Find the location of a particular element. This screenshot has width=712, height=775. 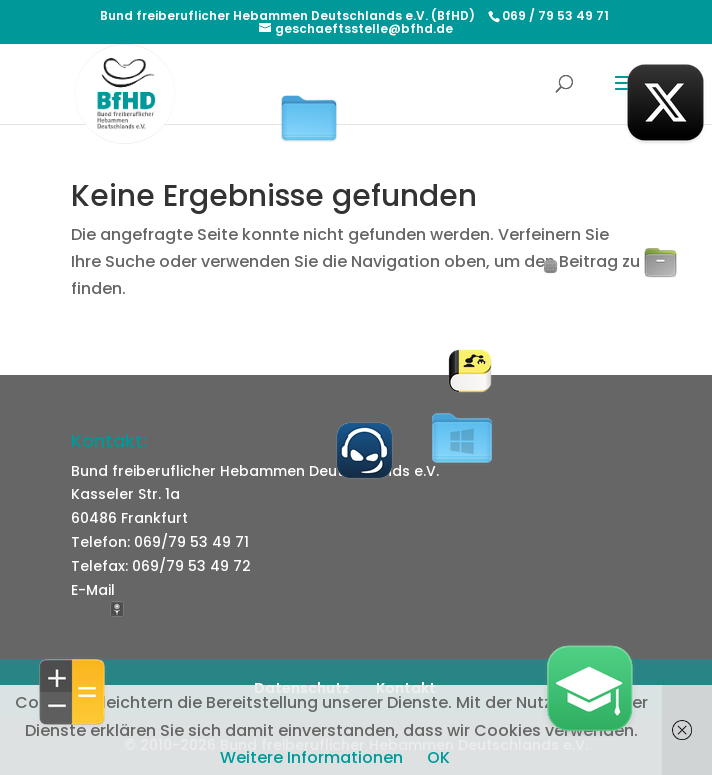

open the X (formerly Twitter) app is located at coordinates (665, 102).